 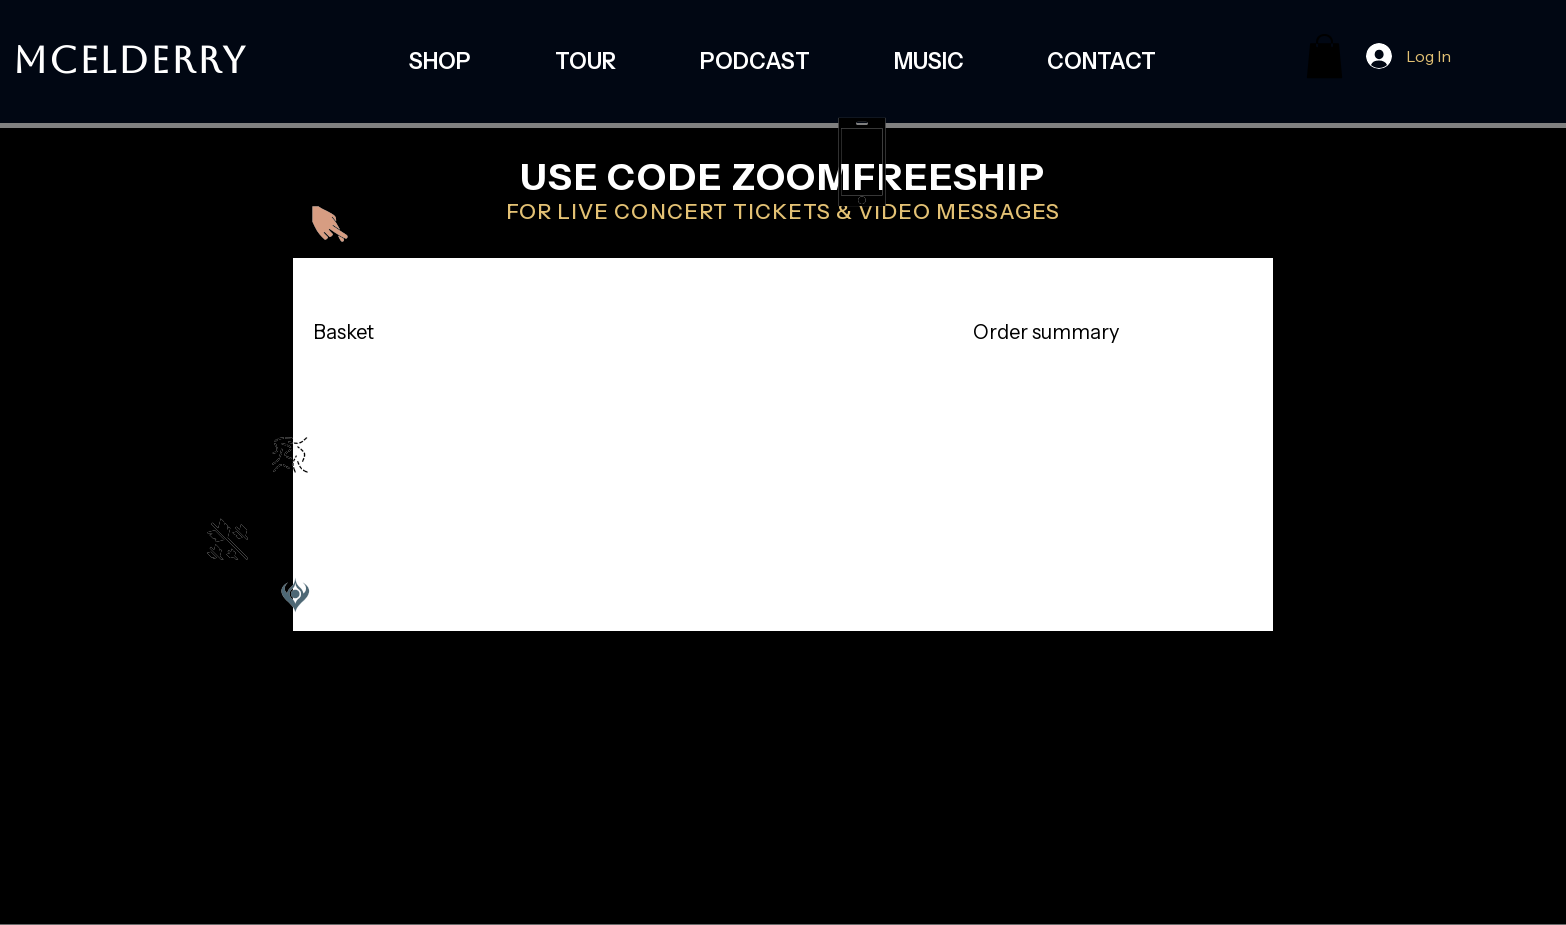 What do you see at coordinates (330, 224) in the screenshot?
I see `indicates hoping for luck or a positive outcome` at bounding box center [330, 224].